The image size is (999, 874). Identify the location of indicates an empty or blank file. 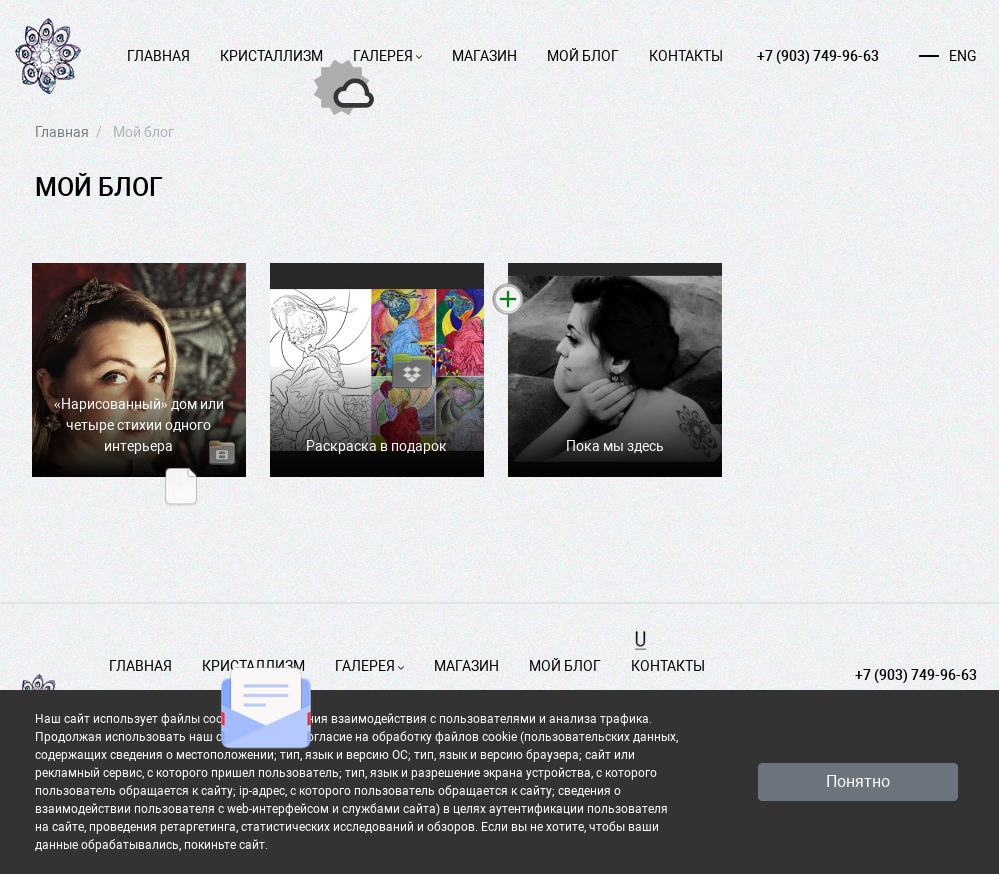
(181, 486).